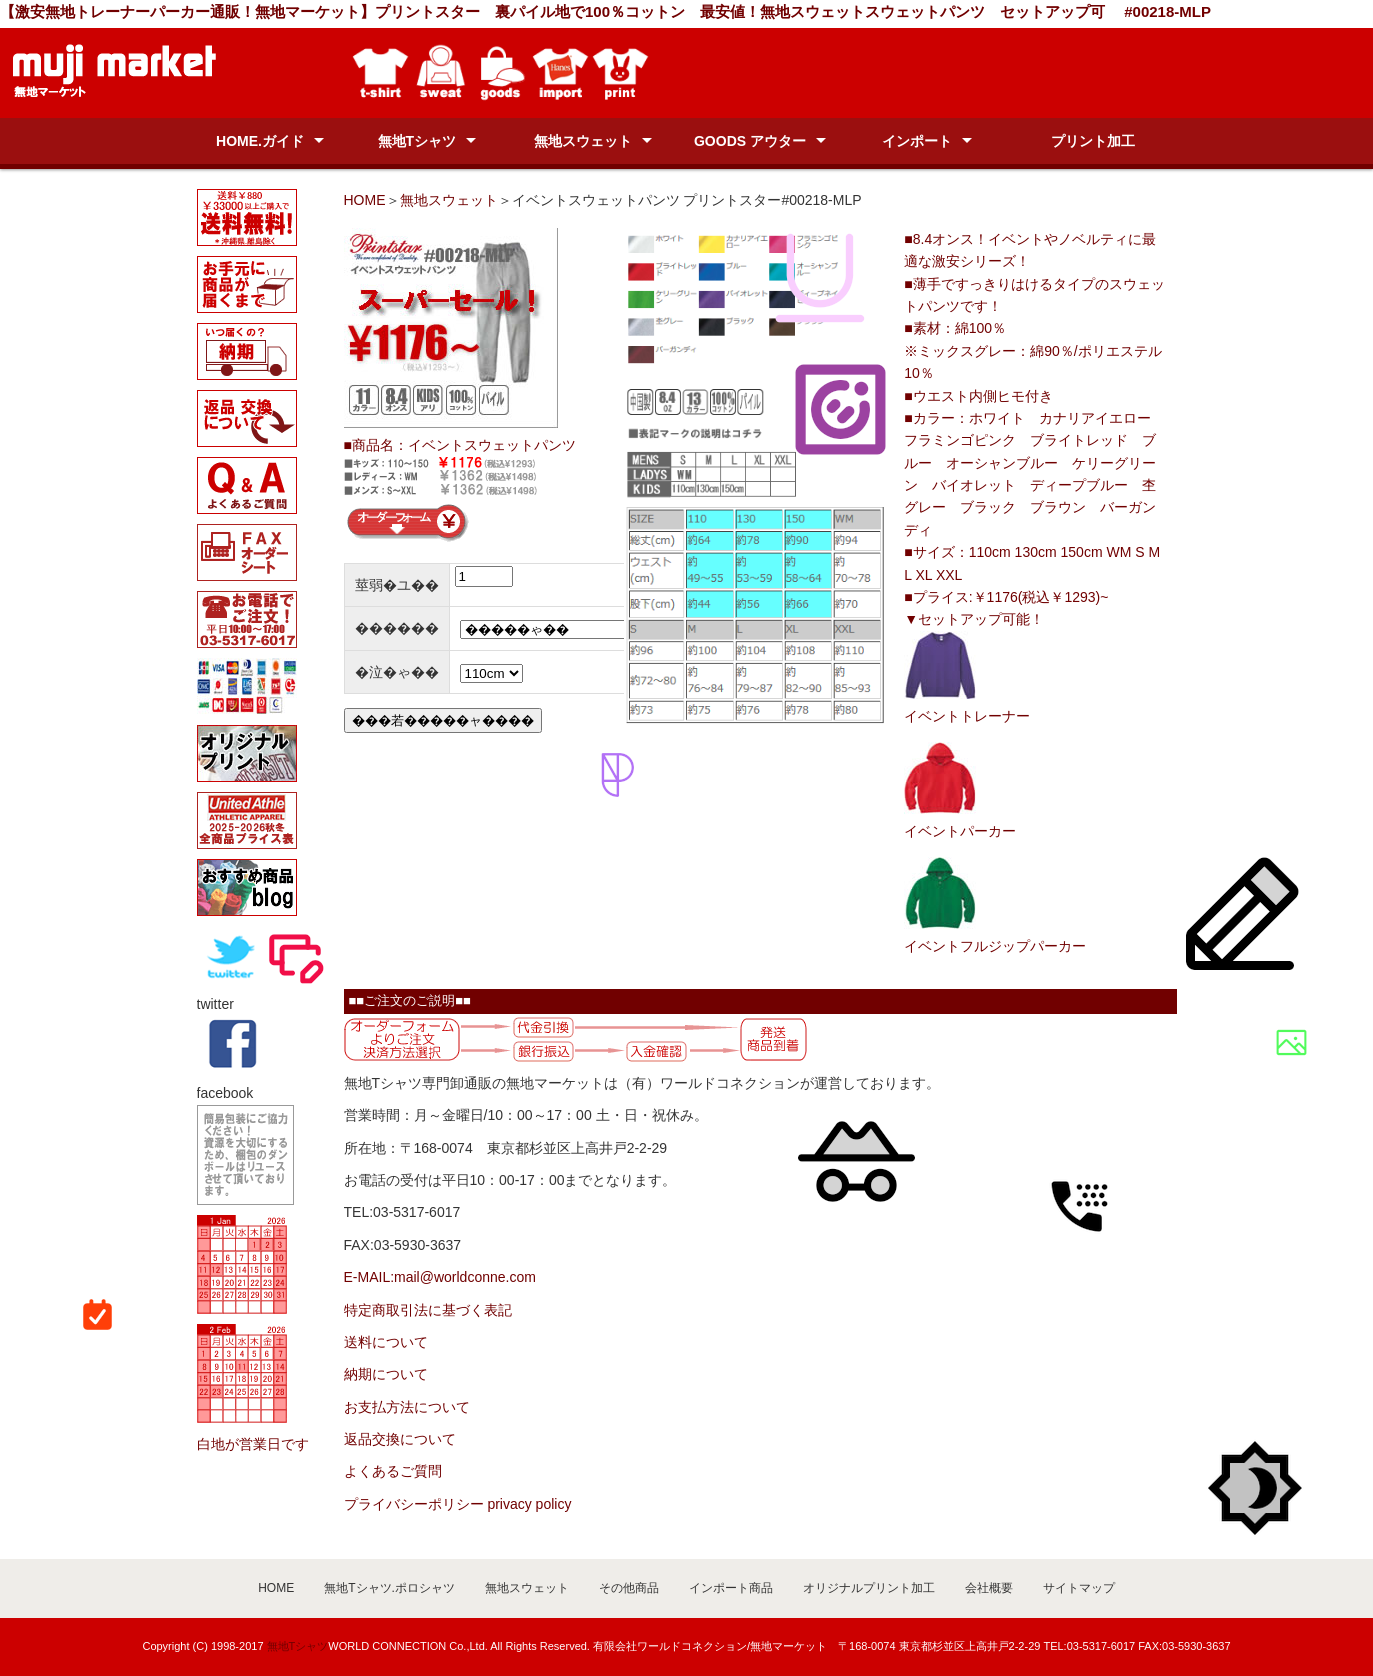  What do you see at coordinates (1079, 1206) in the screenshot?
I see `access TTY/text telephone services` at bounding box center [1079, 1206].